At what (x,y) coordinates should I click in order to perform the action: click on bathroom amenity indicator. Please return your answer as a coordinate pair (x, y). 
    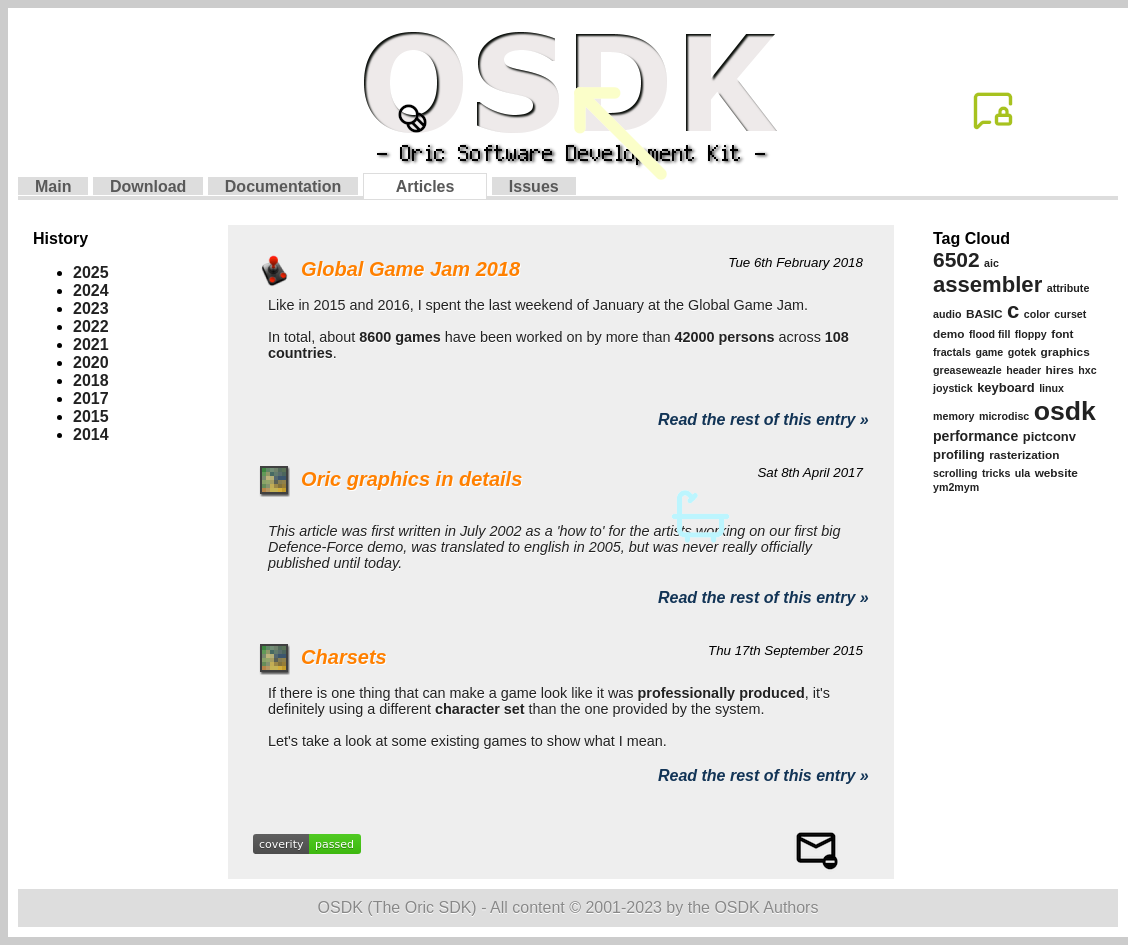
    Looking at the image, I should click on (700, 516).